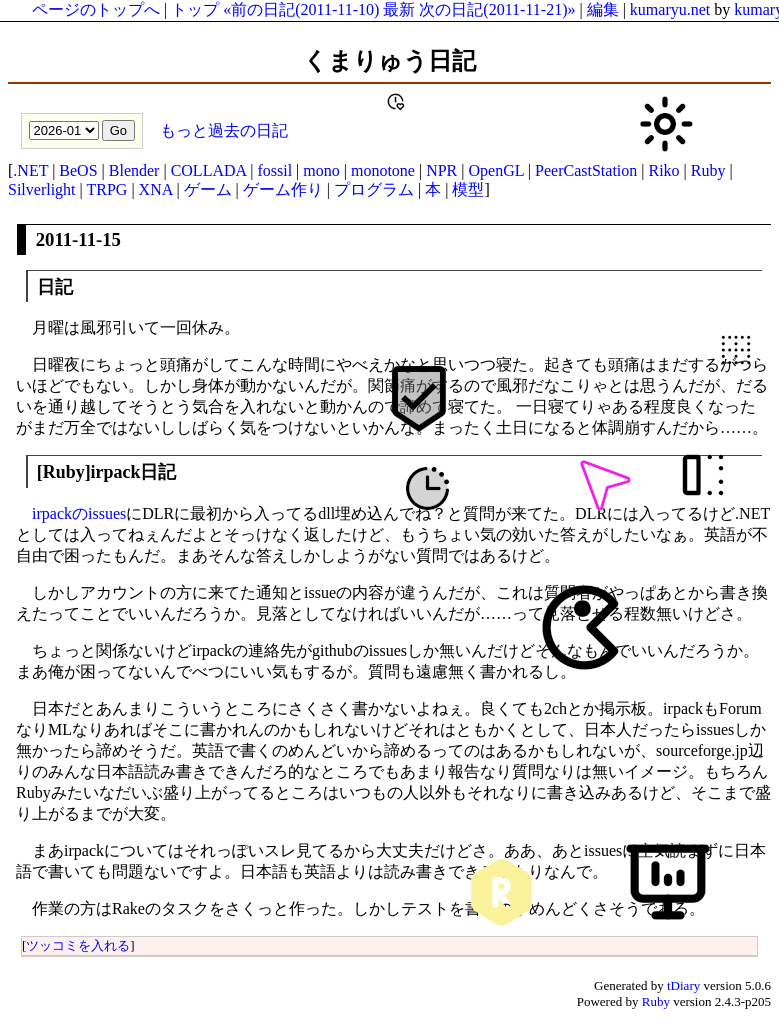  I want to click on increase screen brightness, so click(665, 124).